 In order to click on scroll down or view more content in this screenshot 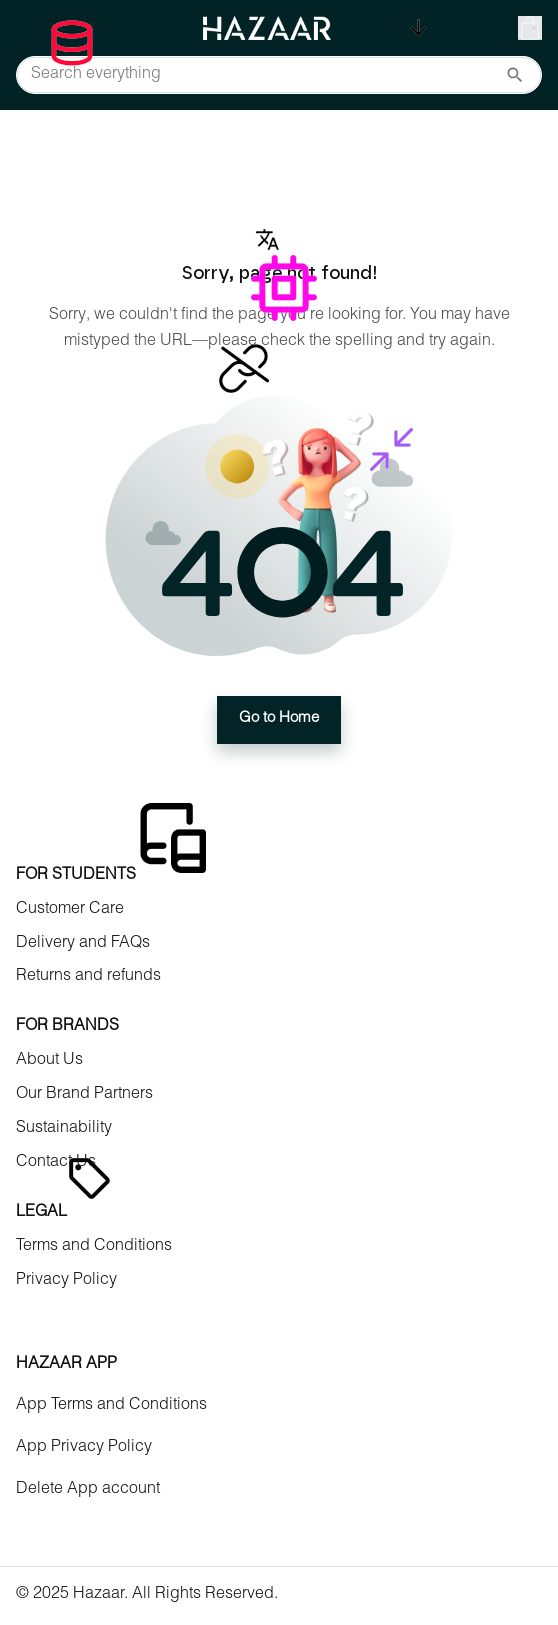, I will do `click(418, 27)`.